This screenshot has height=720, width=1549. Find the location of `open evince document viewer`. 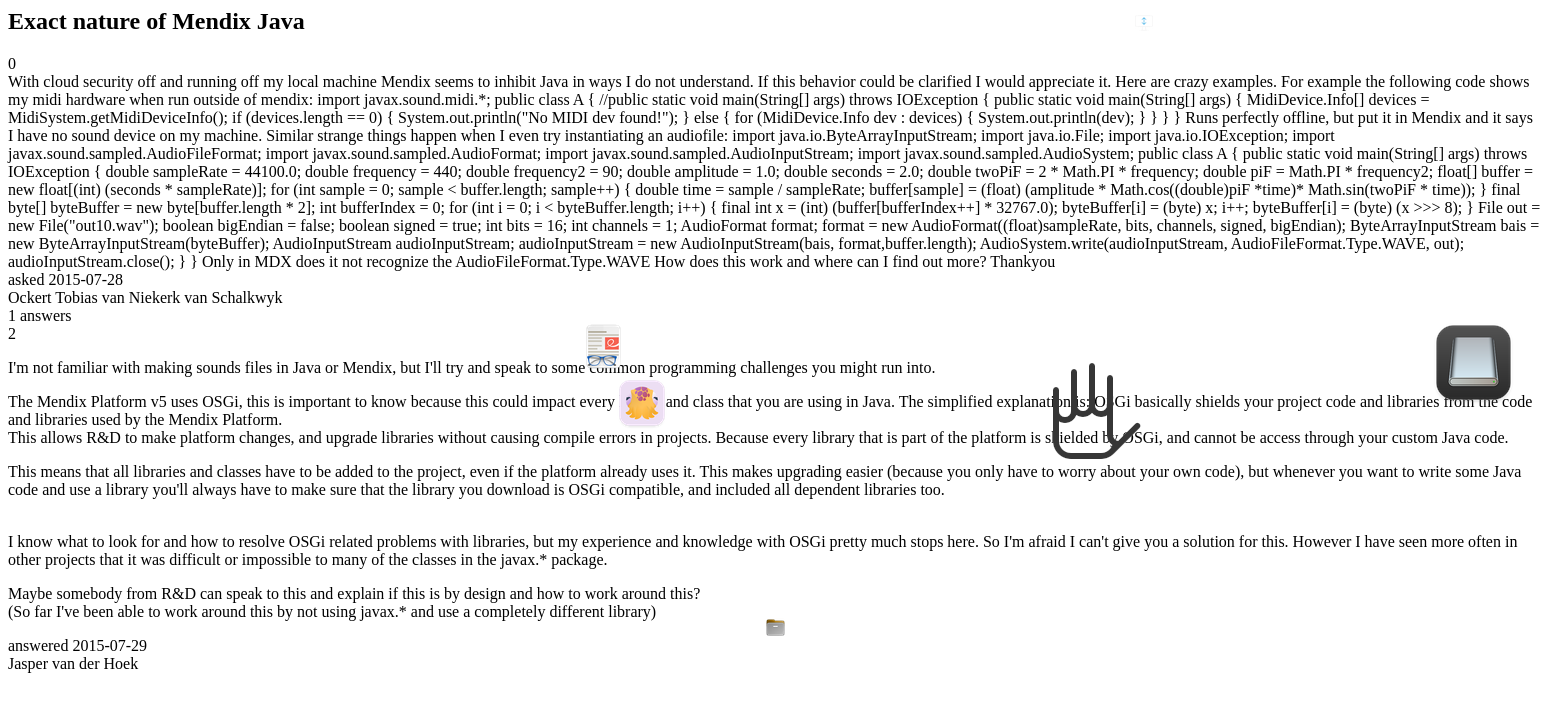

open evince document viewer is located at coordinates (603, 346).